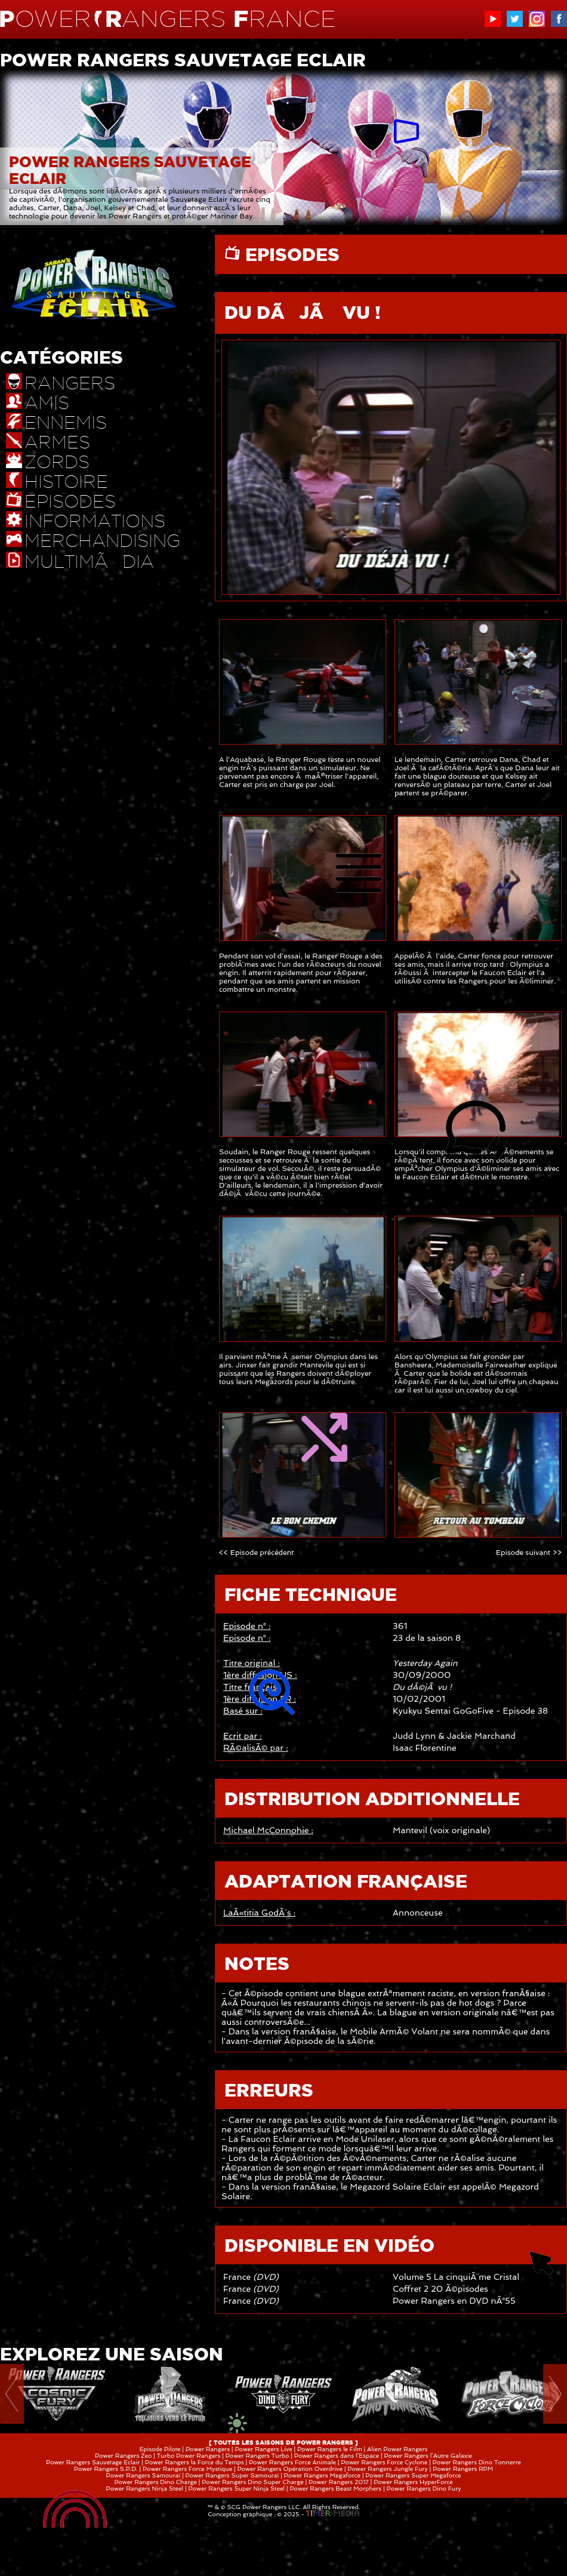  I want to click on increase screen brightness, so click(237, 2423).